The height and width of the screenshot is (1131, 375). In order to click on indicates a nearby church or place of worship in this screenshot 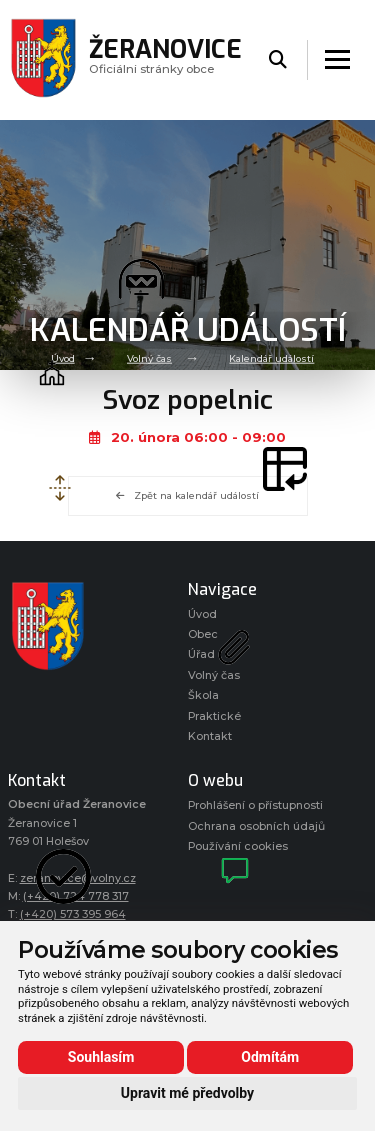, I will do `click(52, 374)`.